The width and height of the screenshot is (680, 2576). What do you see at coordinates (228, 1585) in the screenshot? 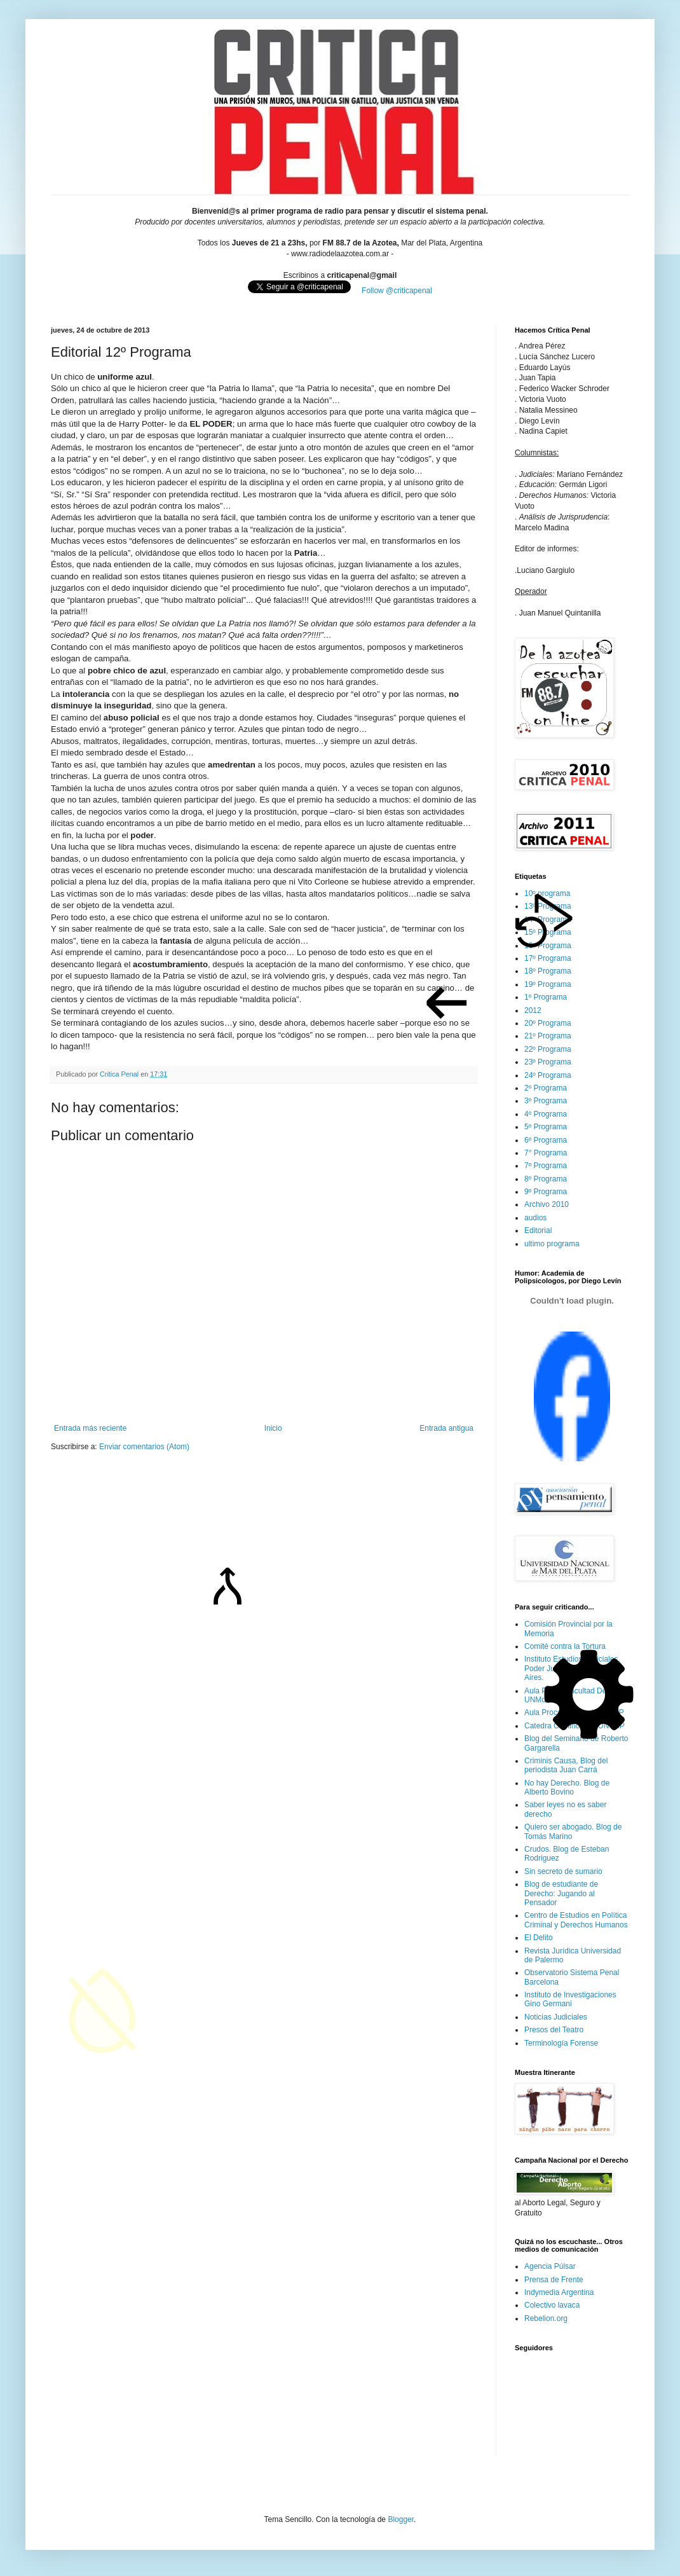
I see `merge branches or files together` at bounding box center [228, 1585].